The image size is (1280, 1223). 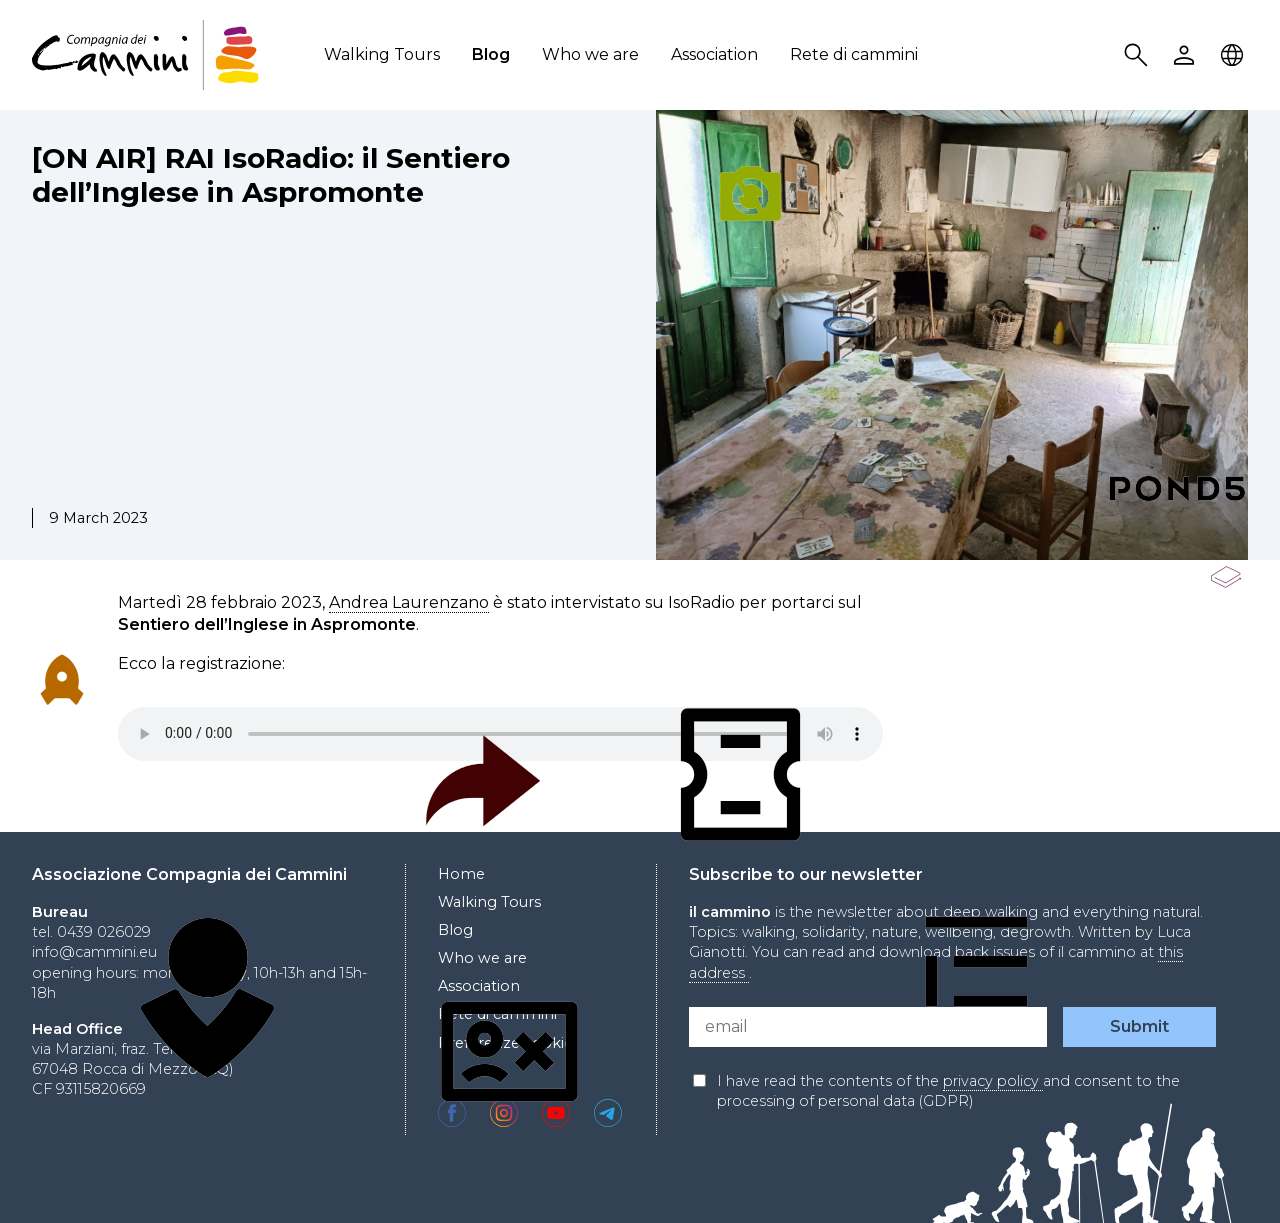 I want to click on LBRY decentralized content platform logo, so click(x=1226, y=577).